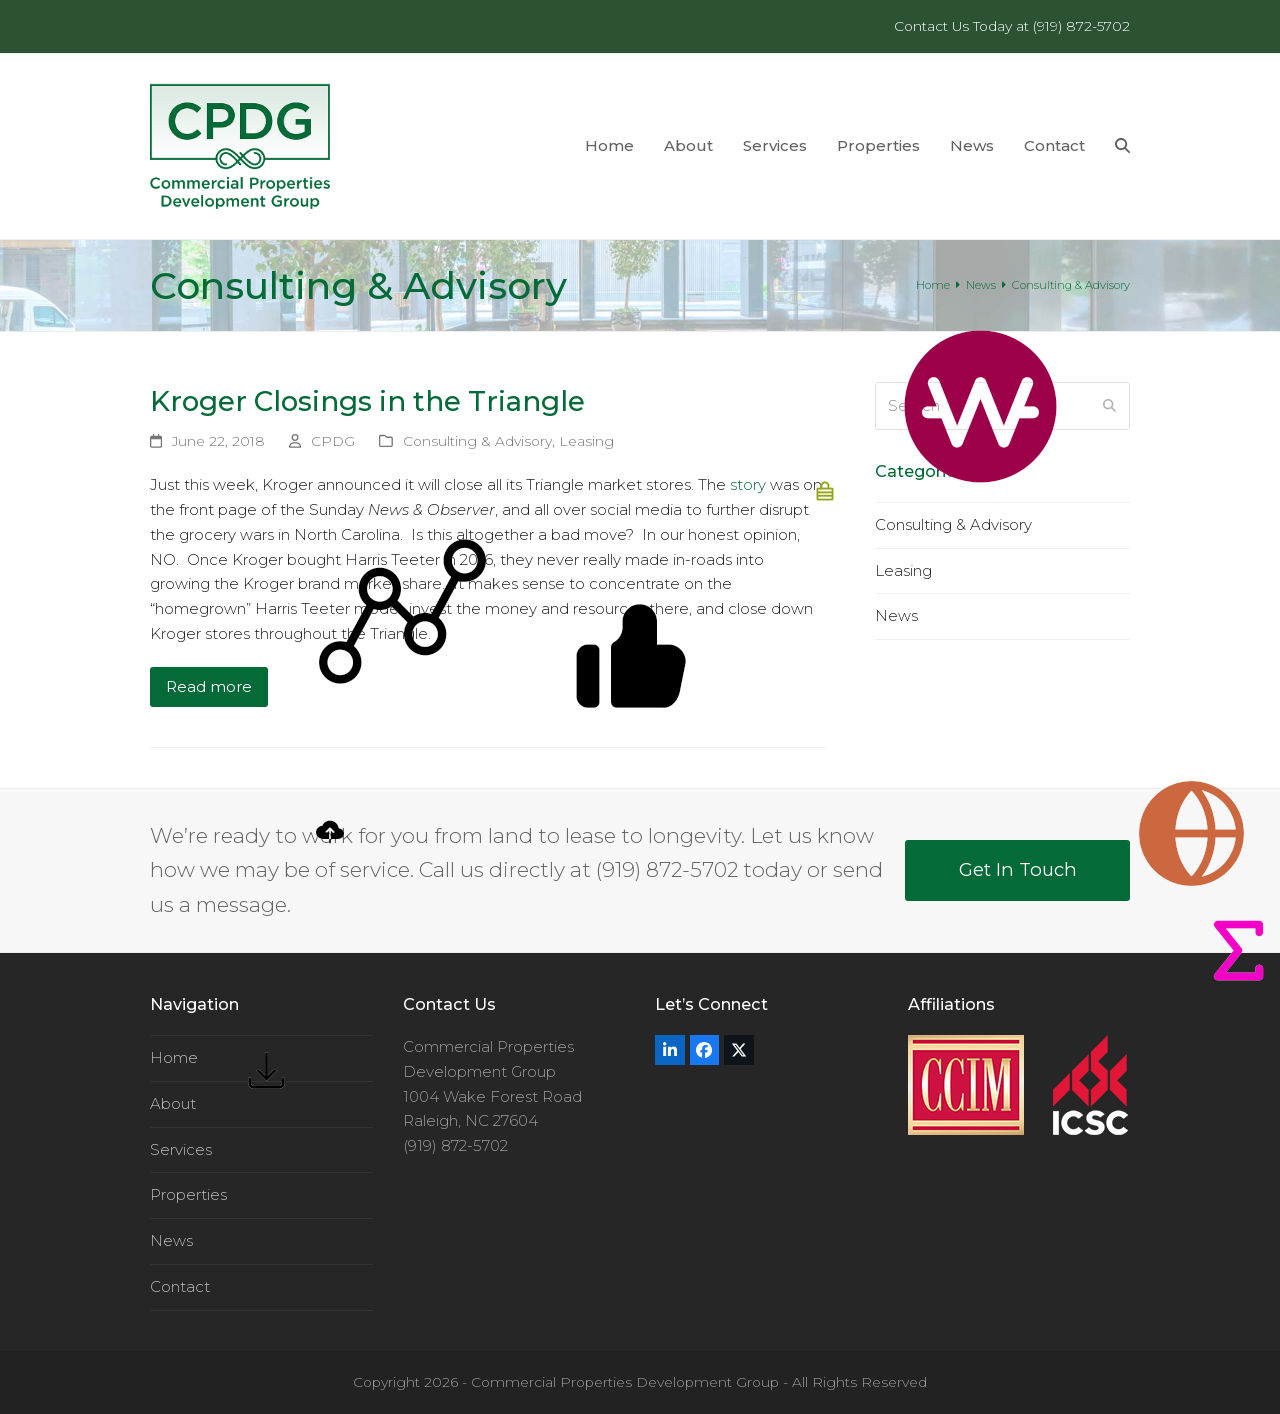 Image resolution: width=1280 pixels, height=1414 pixels. Describe the element at coordinates (980, 406) in the screenshot. I see `select Korean won as currency` at that location.